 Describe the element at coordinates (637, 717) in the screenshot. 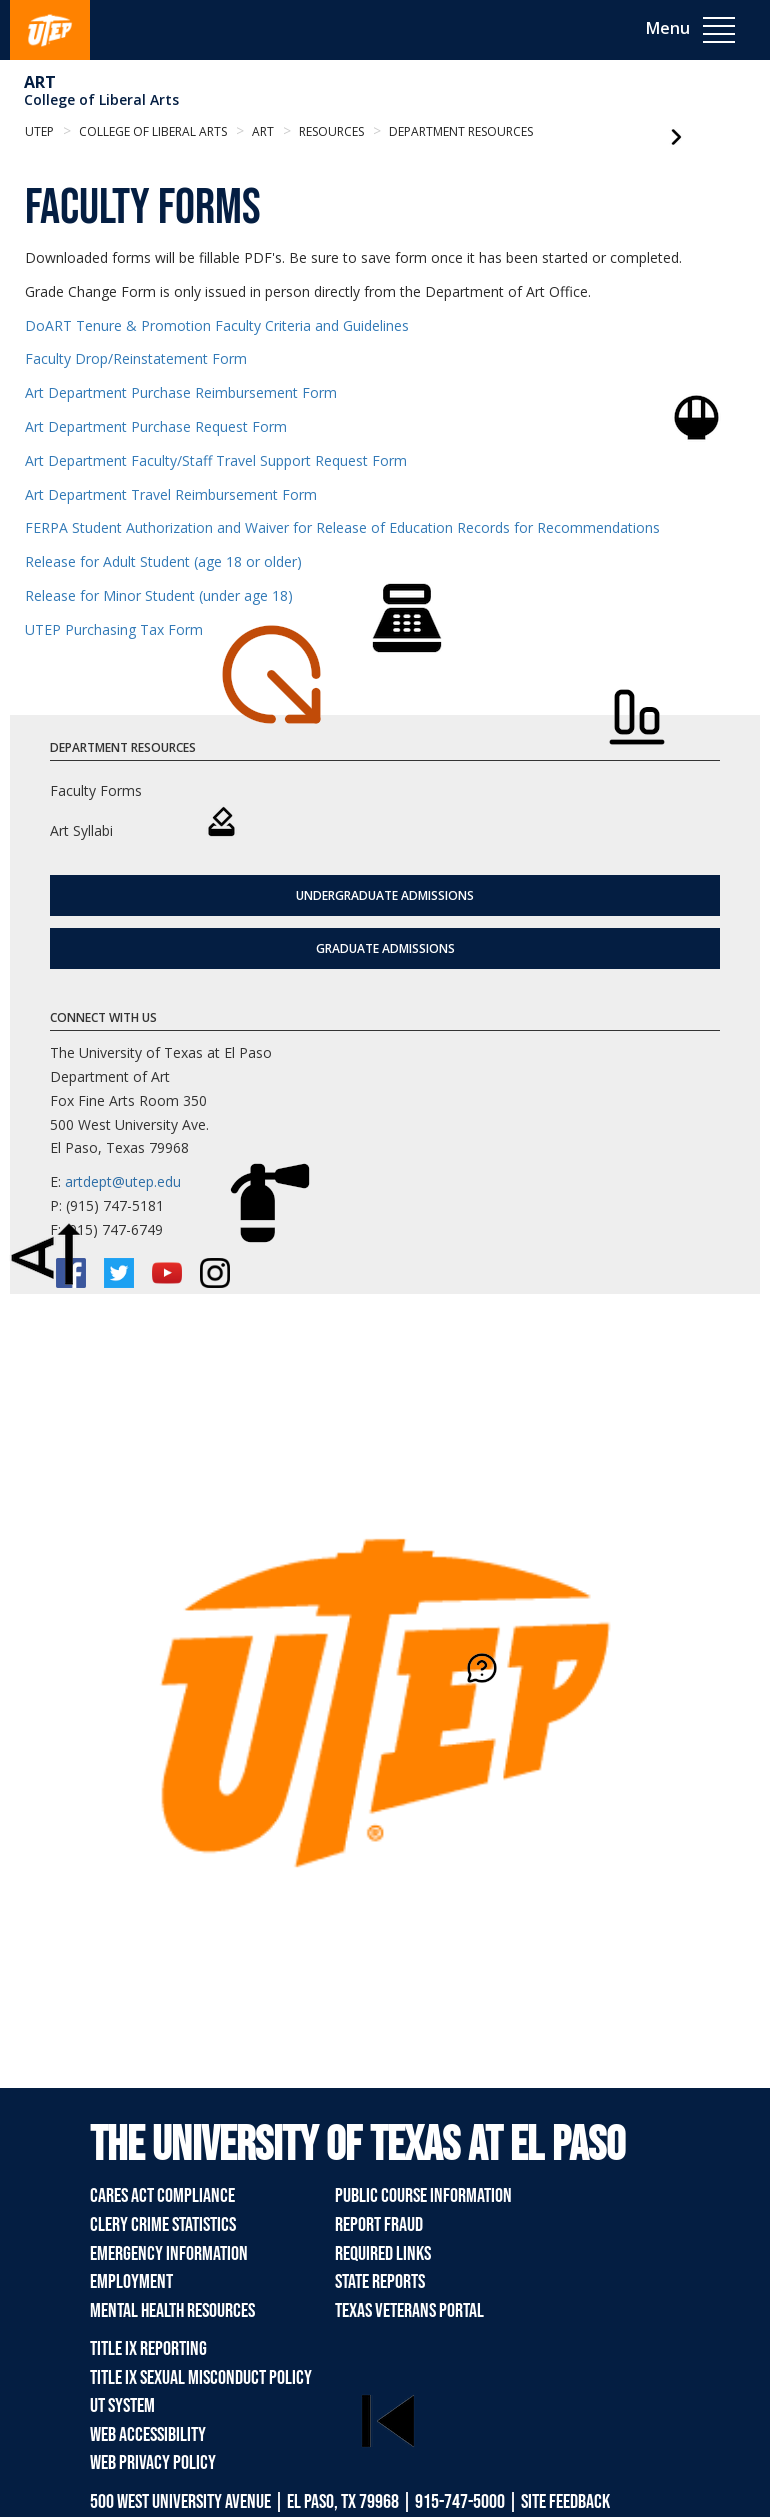

I see `align items to the bottom edge` at that location.